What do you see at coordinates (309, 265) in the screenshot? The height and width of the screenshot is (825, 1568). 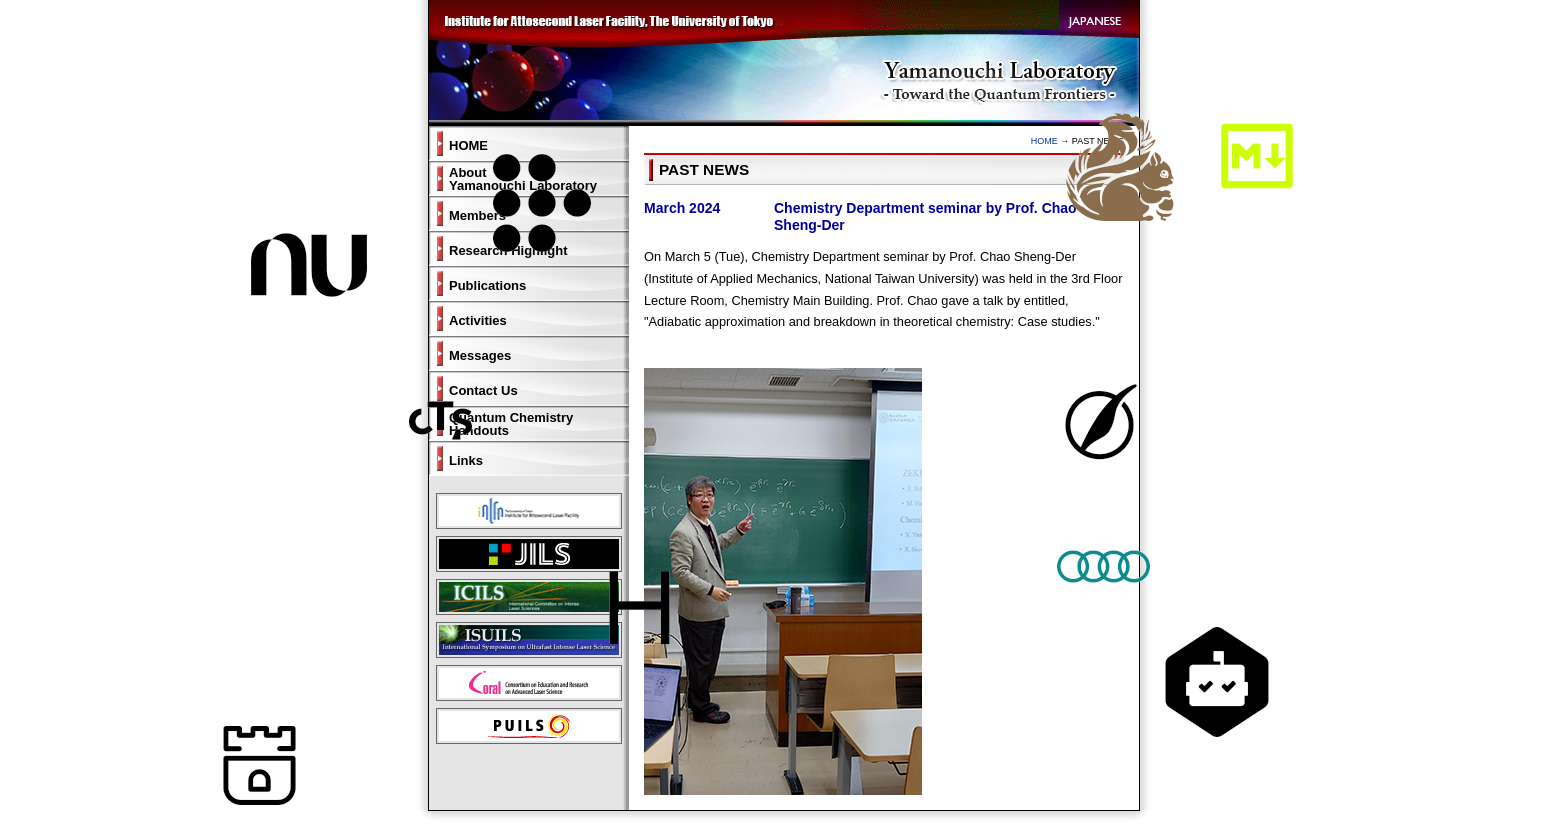 I see `open the Nubank app` at bounding box center [309, 265].